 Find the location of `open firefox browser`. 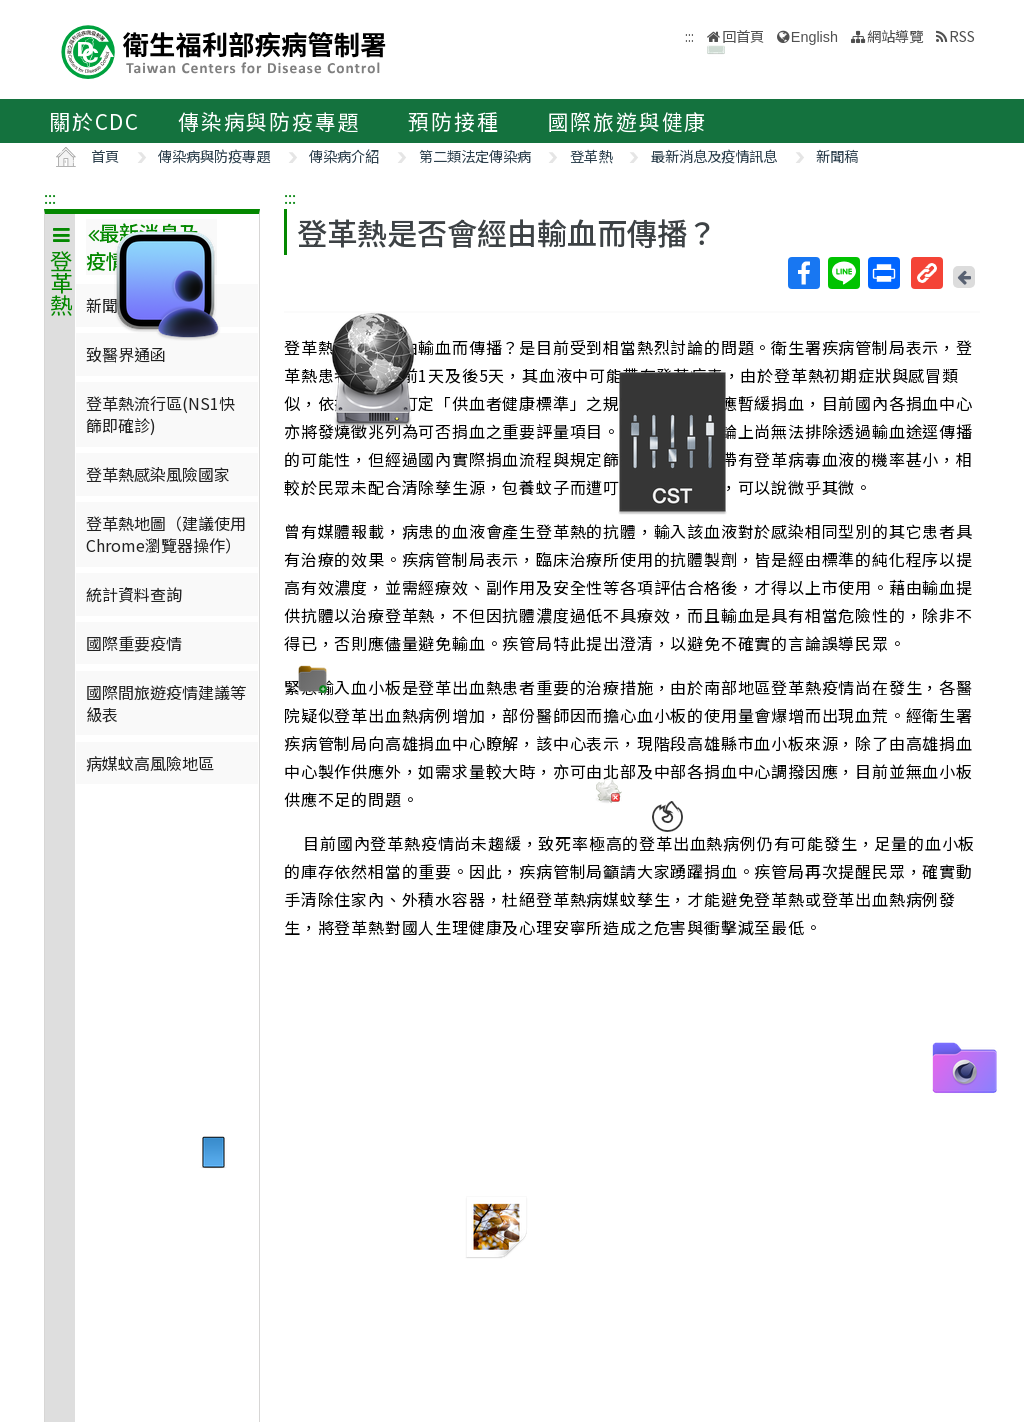

open firefox browser is located at coordinates (667, 816).